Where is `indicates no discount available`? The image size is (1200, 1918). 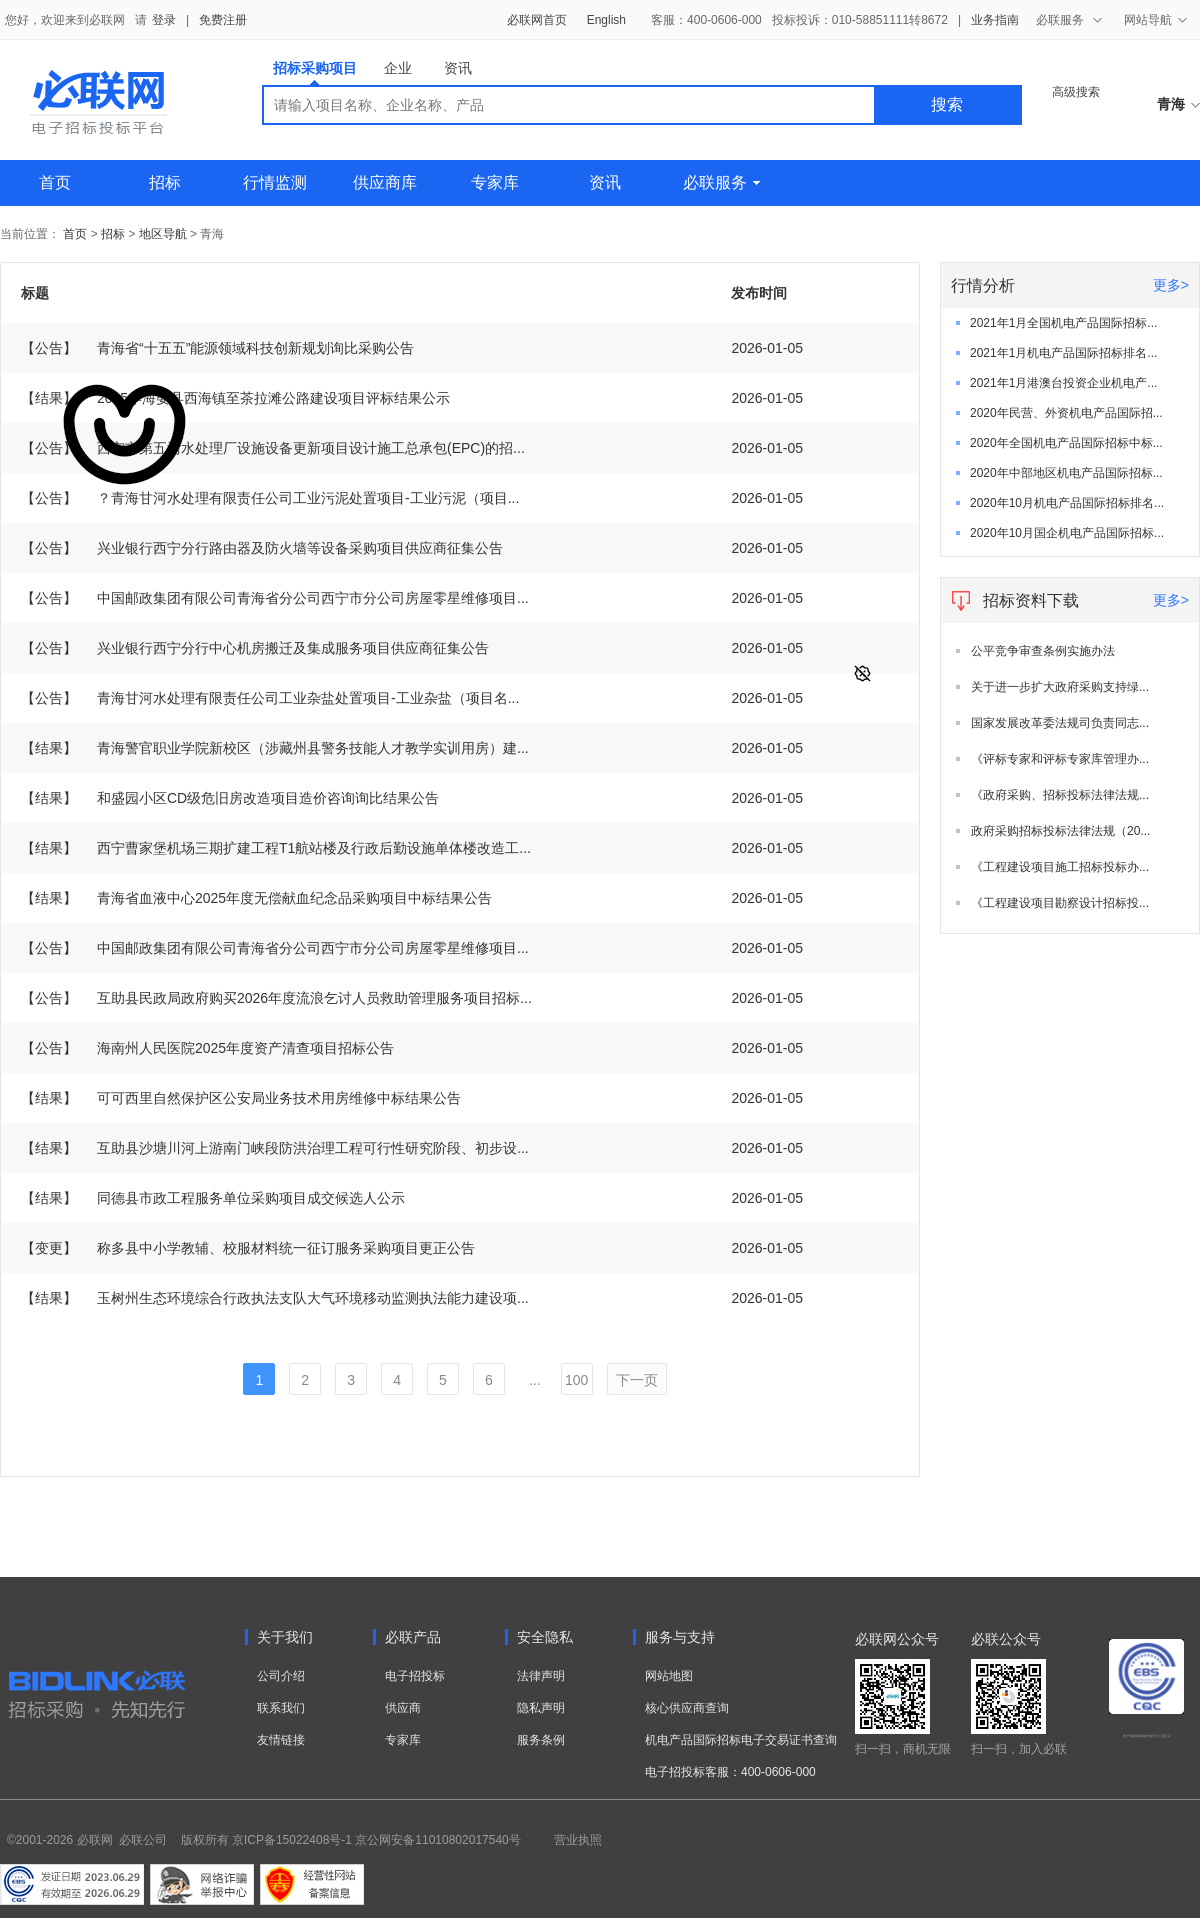 indicates no discount available is located at coordinates (862, 673).